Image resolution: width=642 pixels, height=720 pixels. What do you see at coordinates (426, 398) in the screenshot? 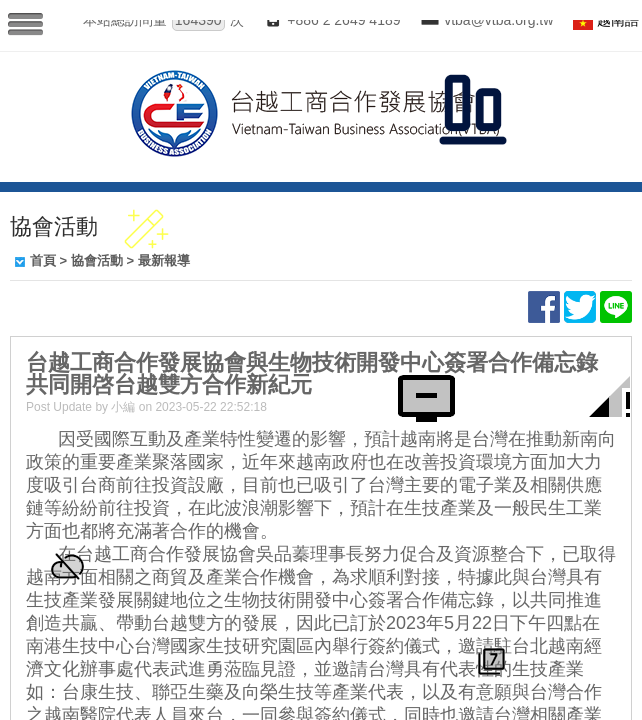
I see `remove a video from your watch queue` at bounding box center [426, 398].